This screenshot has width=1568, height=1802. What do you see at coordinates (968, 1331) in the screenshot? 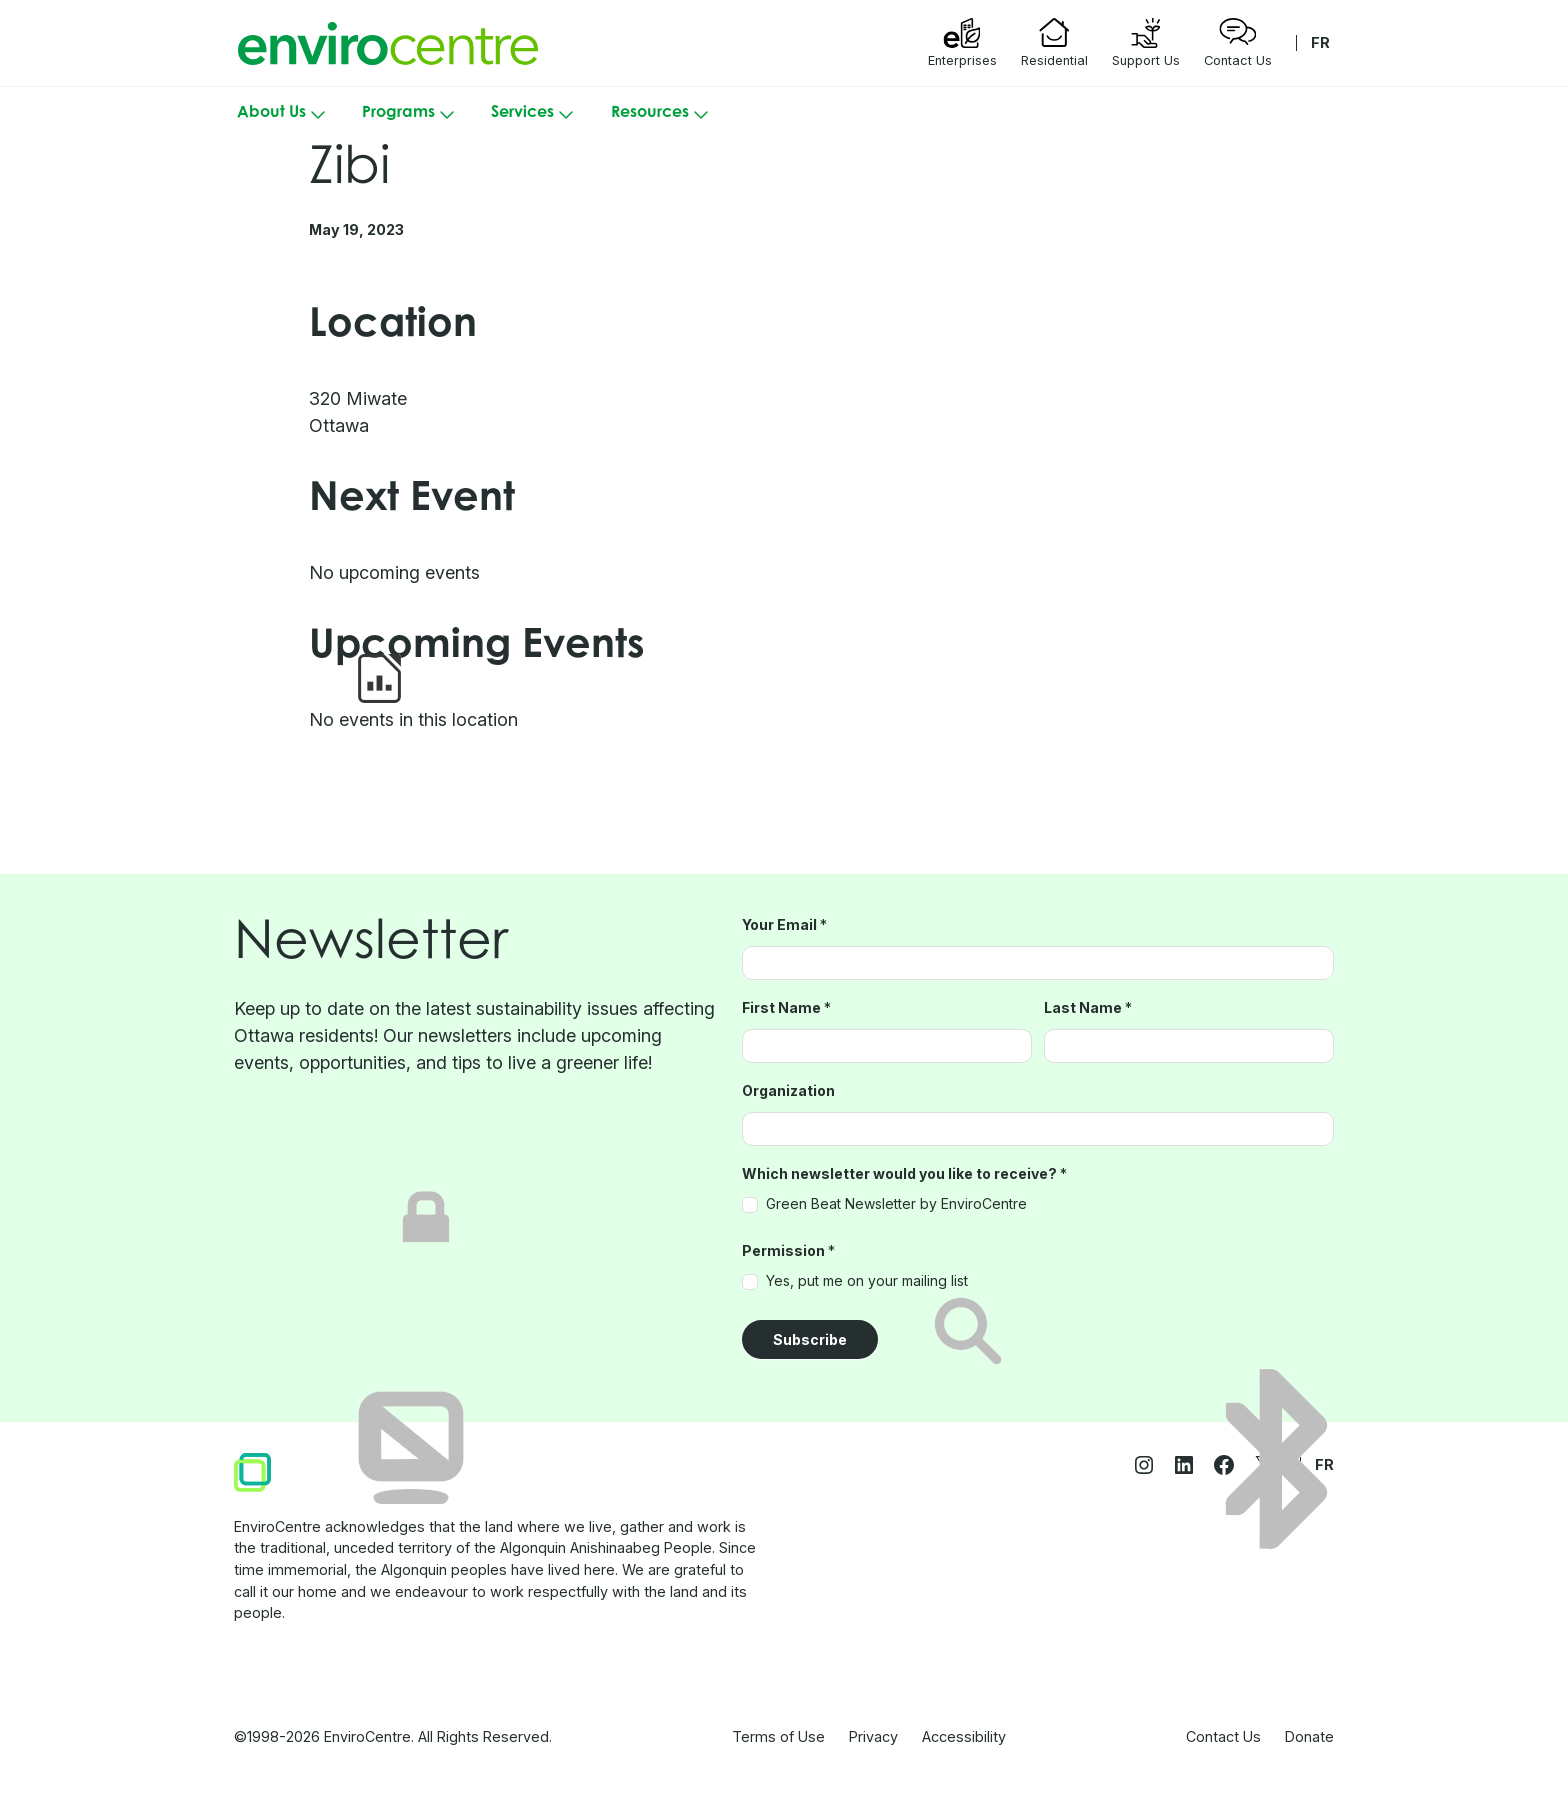
I see `open saved searches folder` at bounding box center [968, 1331].